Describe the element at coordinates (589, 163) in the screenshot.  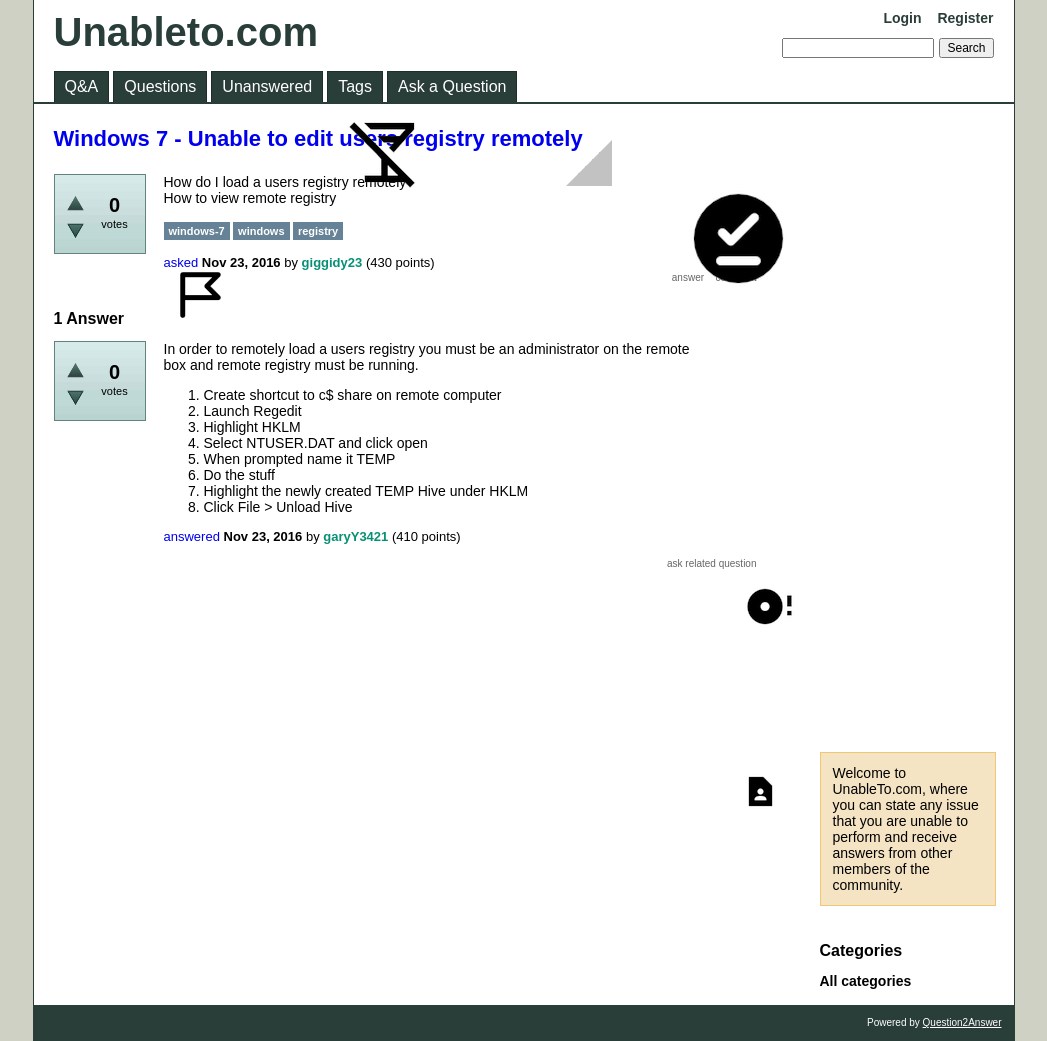
I see `indicates no cellular signal` at that location.